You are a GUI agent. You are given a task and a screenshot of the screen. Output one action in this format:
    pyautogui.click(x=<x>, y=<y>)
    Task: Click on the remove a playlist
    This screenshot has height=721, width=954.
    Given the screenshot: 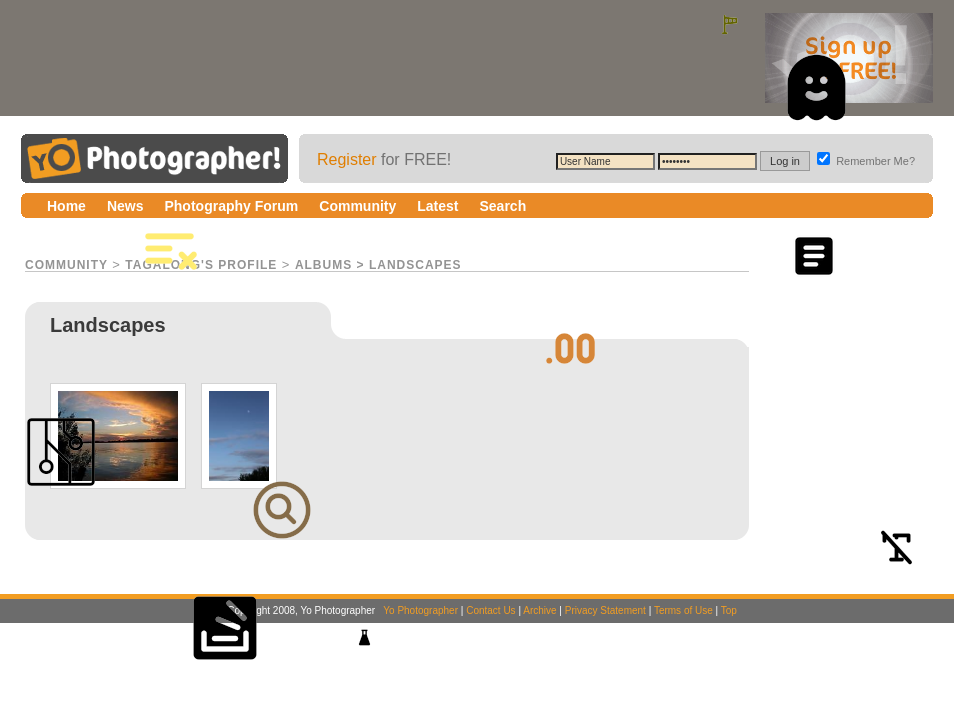 What is the action you would take?
    pyautogui.click(x=169, y=248)
    